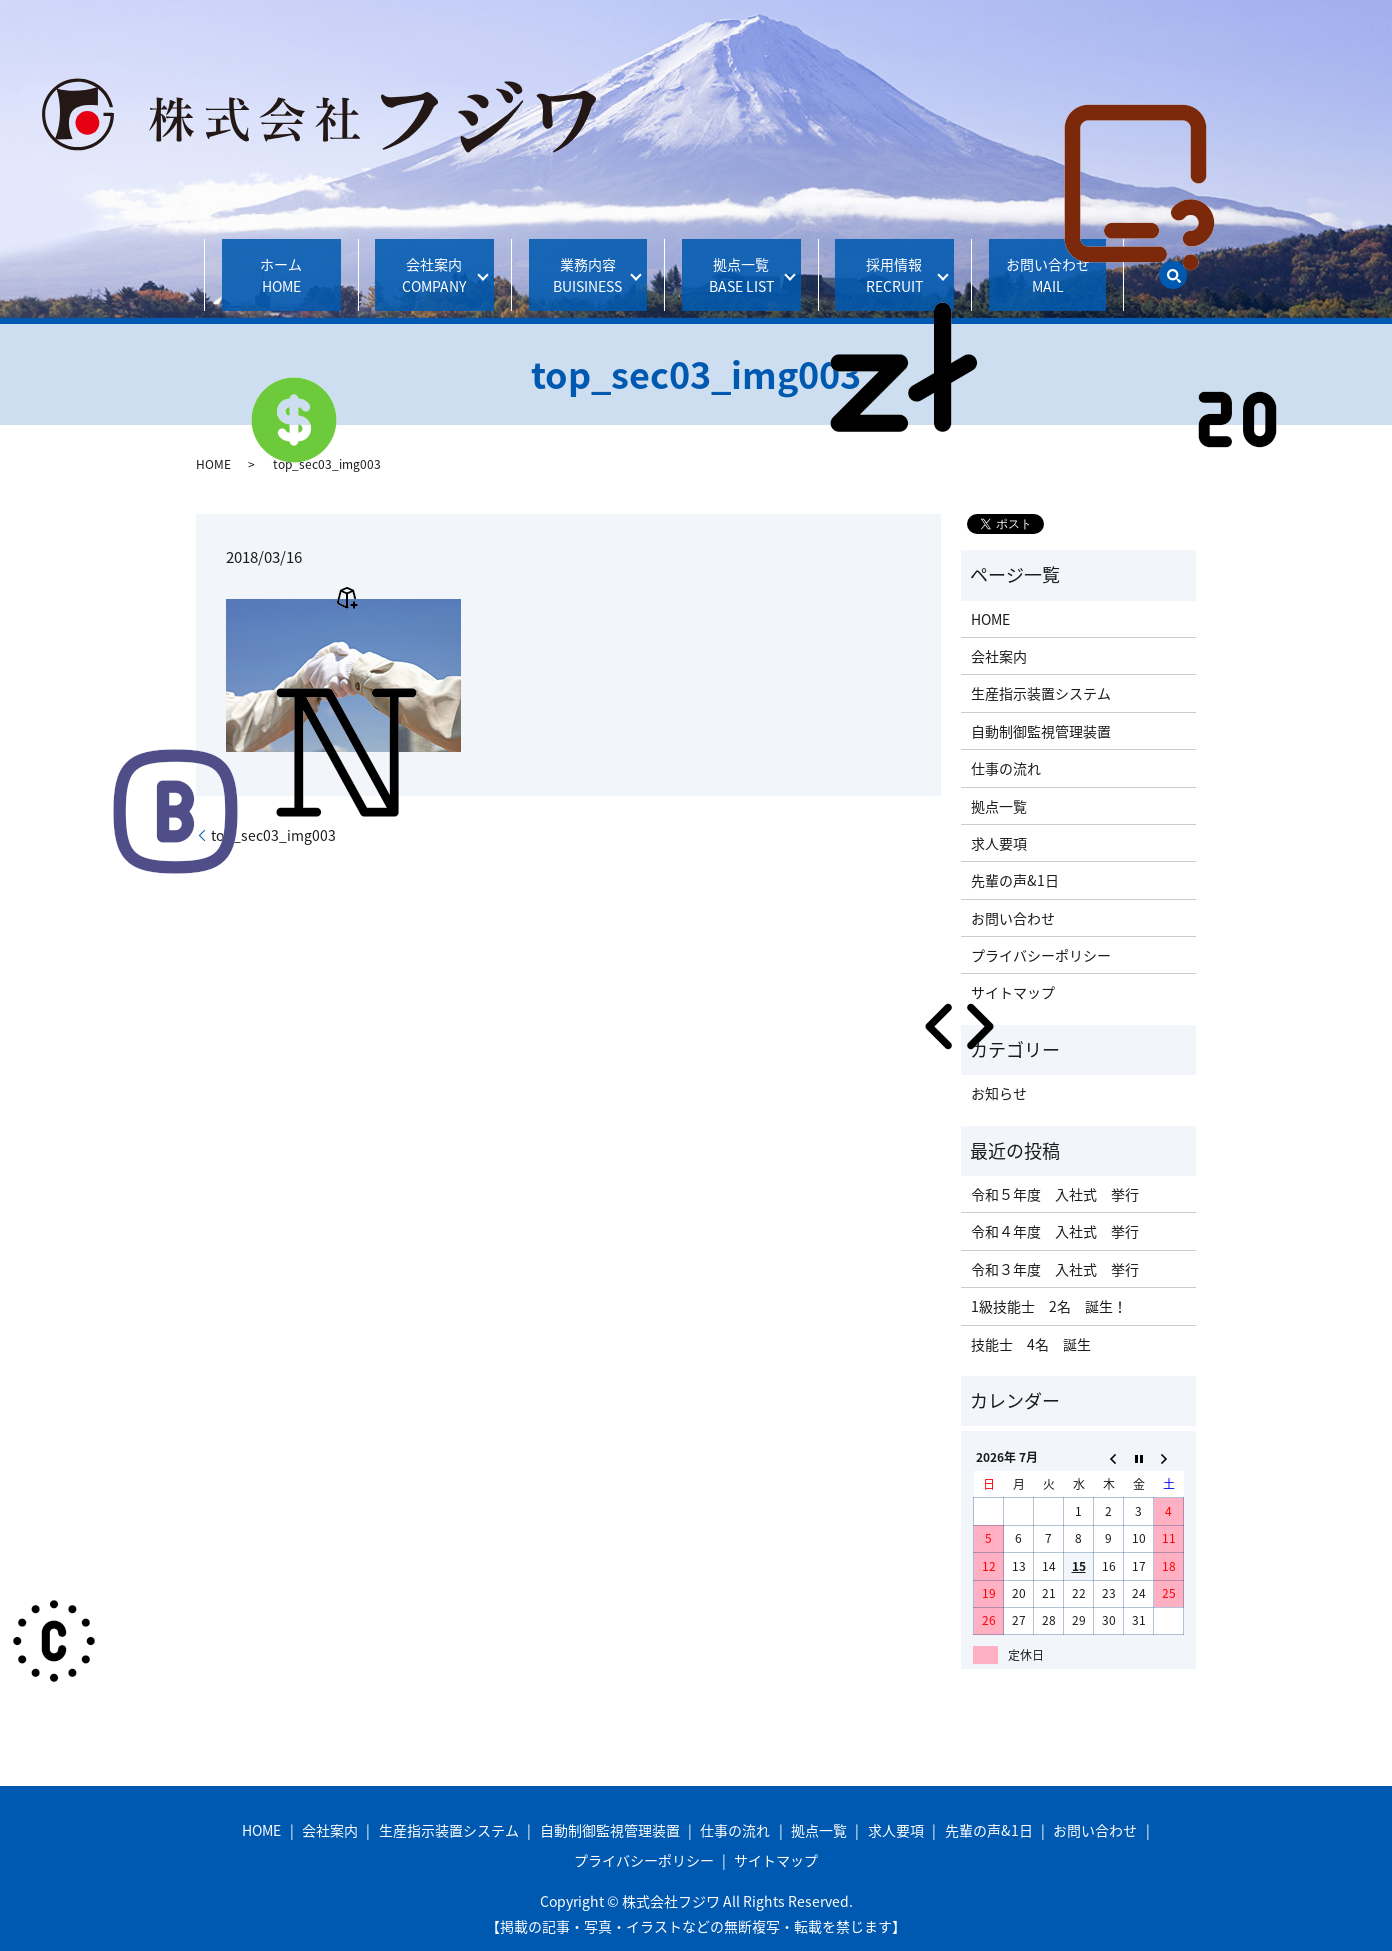  Describe the element at coordinates (347, 598) in the screenshot. I see `add a new 3D object or model` at that location.